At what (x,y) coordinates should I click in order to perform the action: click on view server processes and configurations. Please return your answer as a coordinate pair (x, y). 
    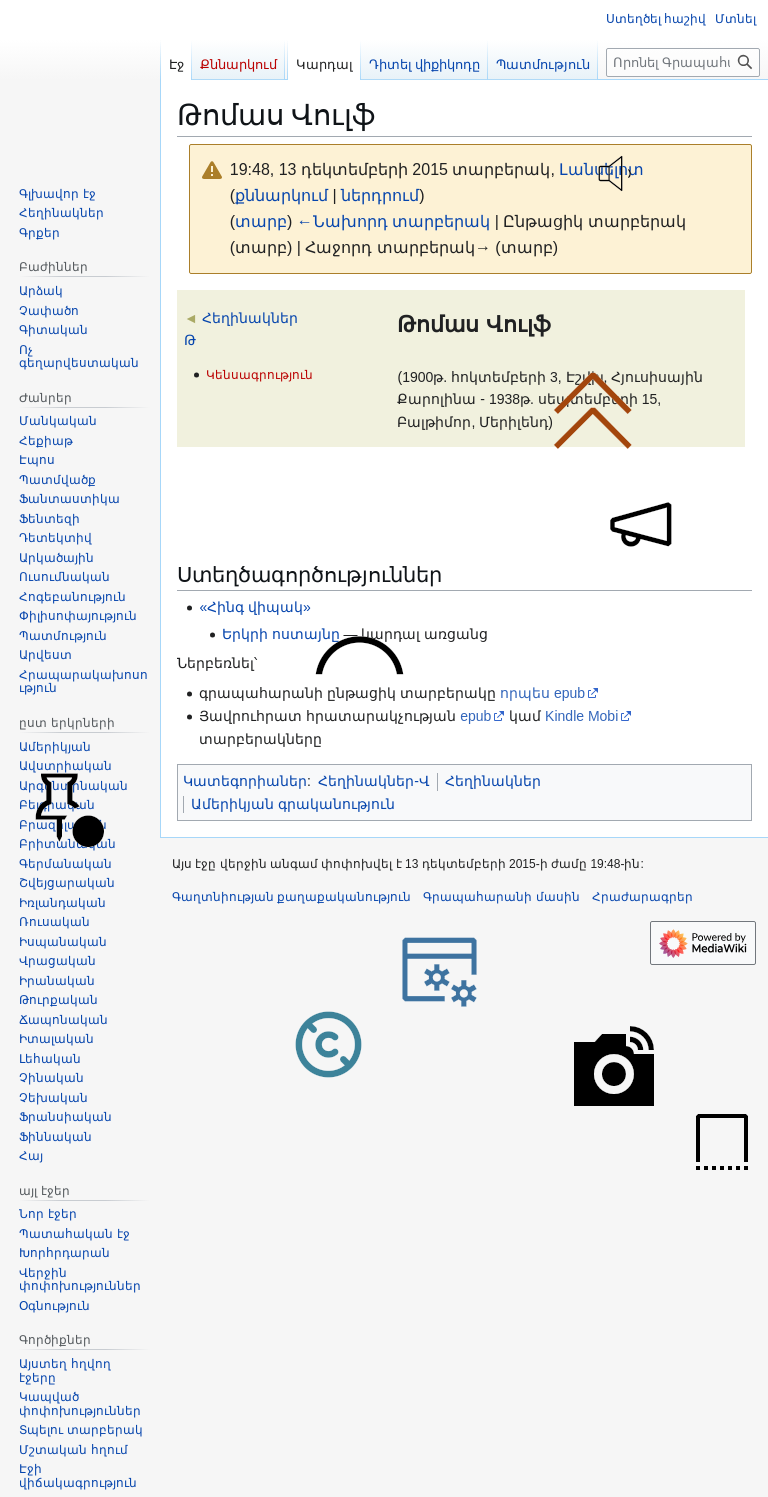
    Looking at the image, I should click on (439, 969).